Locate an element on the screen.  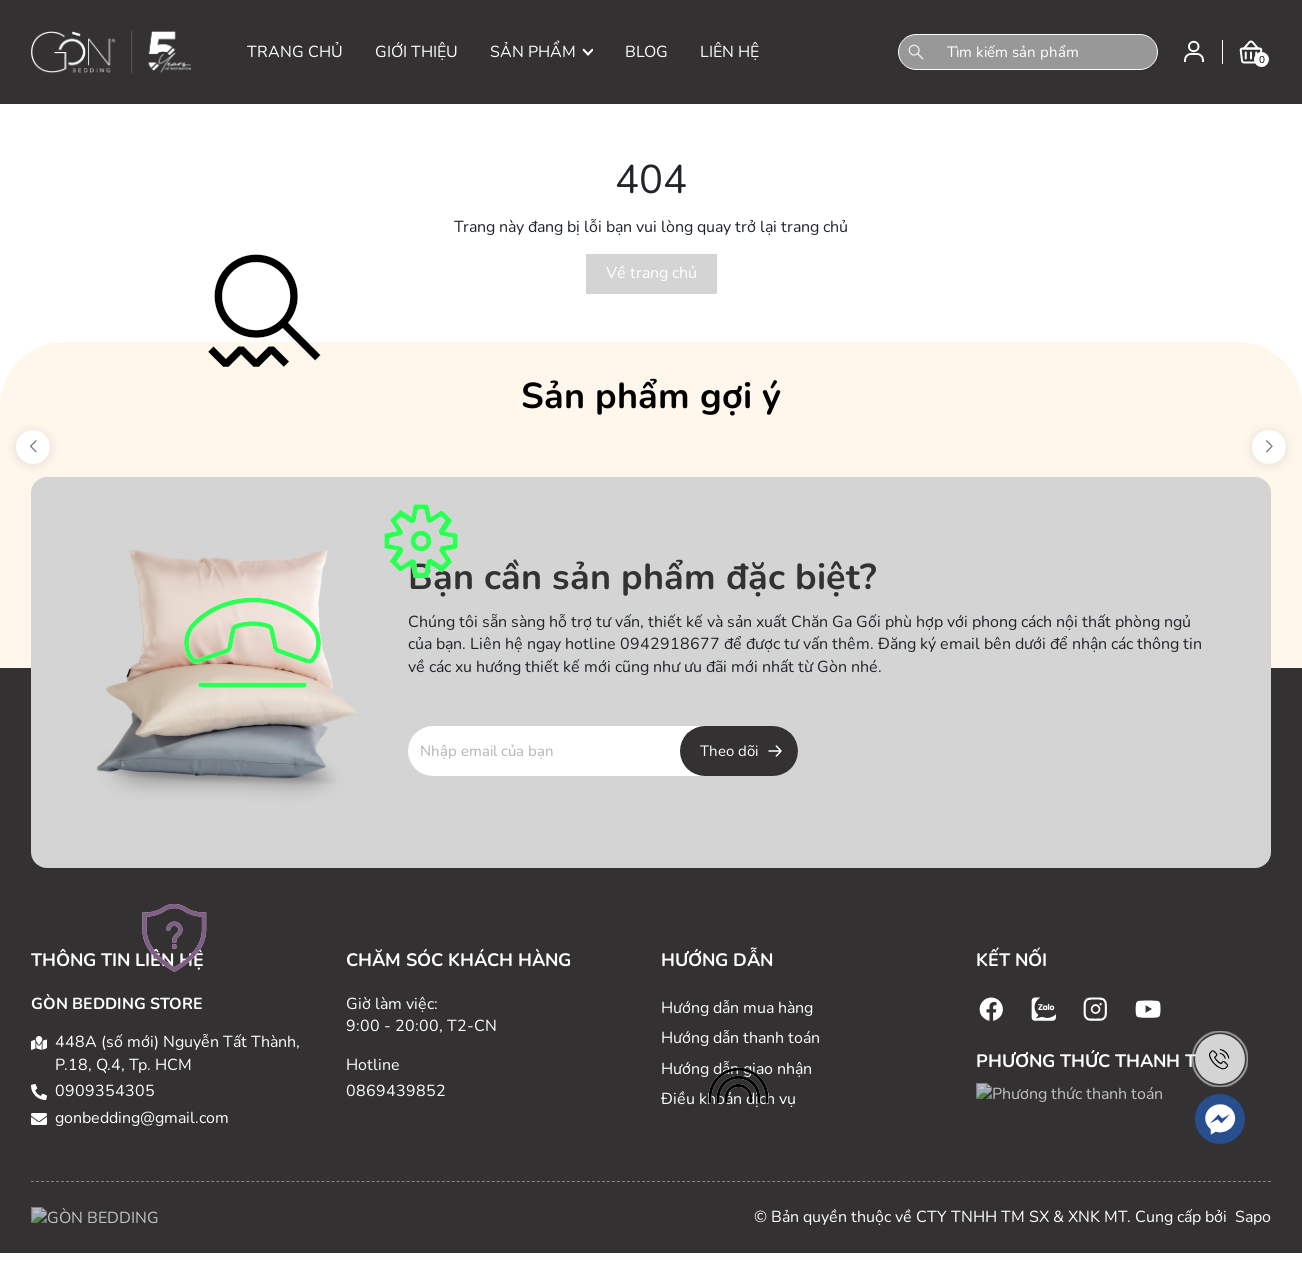
end the current call is located at coordinates (252, 642).